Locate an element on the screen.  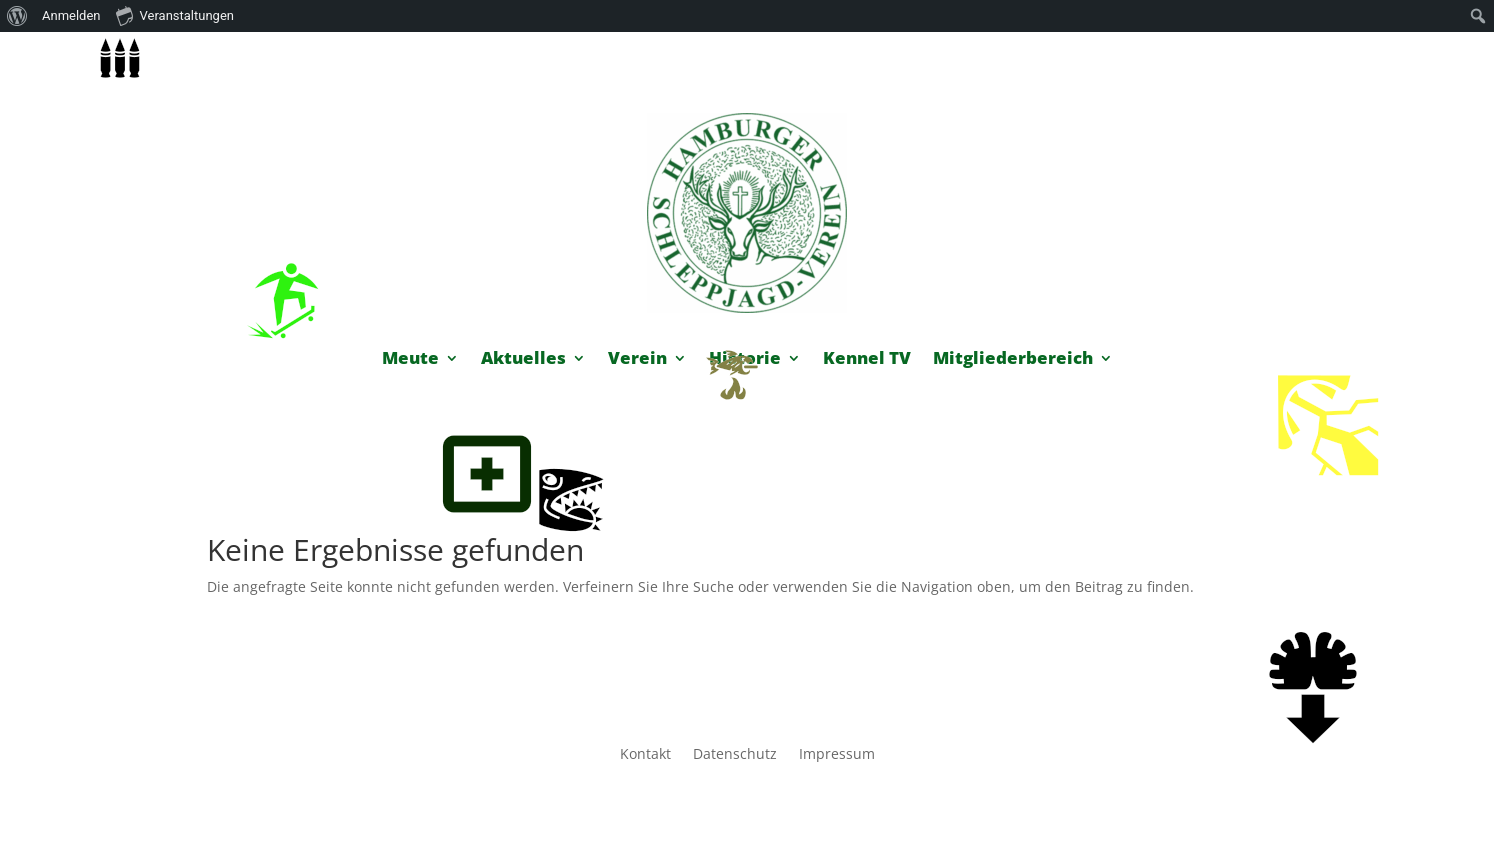
cooked fish item in game inventory is located at coordinates (732, 375).